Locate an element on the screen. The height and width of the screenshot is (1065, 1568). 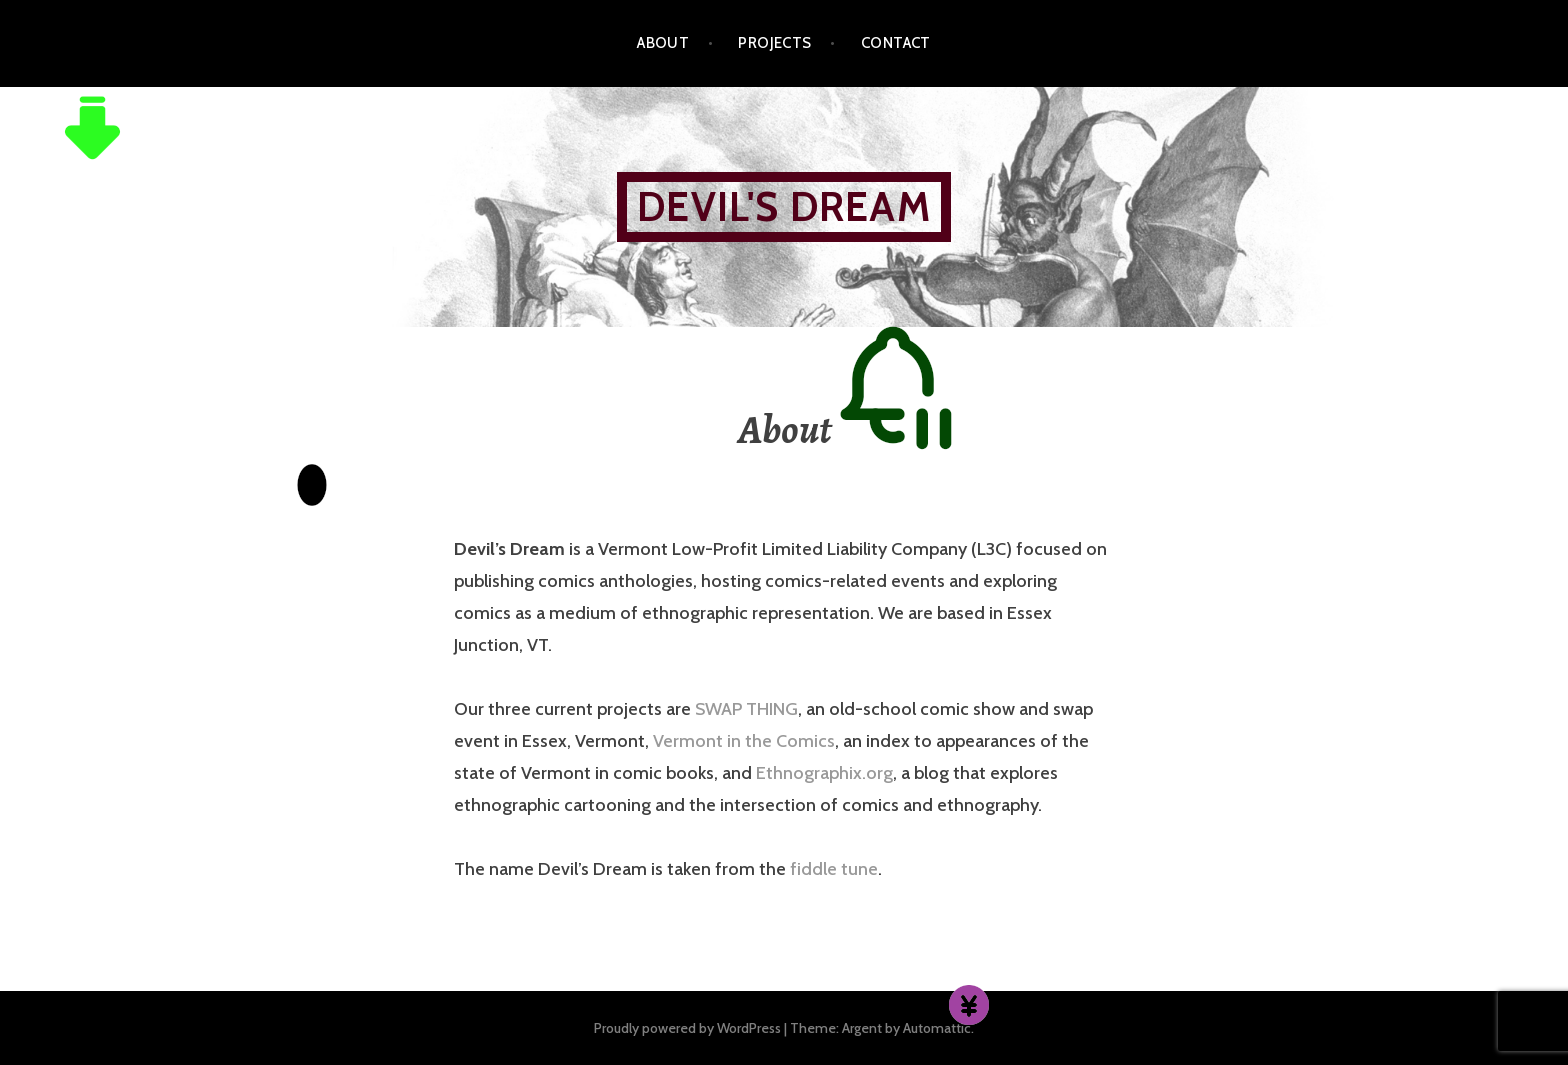
view balance in japanese yen is located at coordinates (969, 1005).